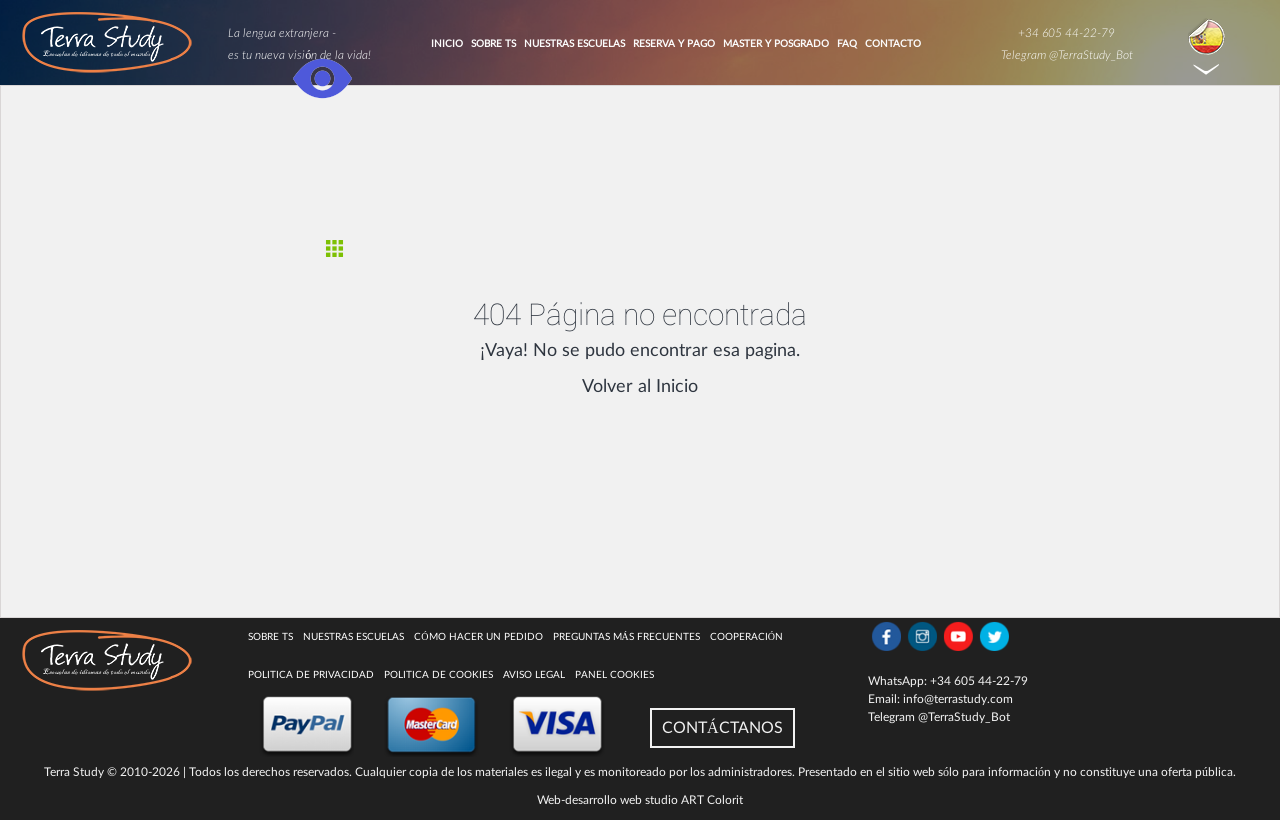  I want to click on open the app drawer or menu, so click(334, 248).